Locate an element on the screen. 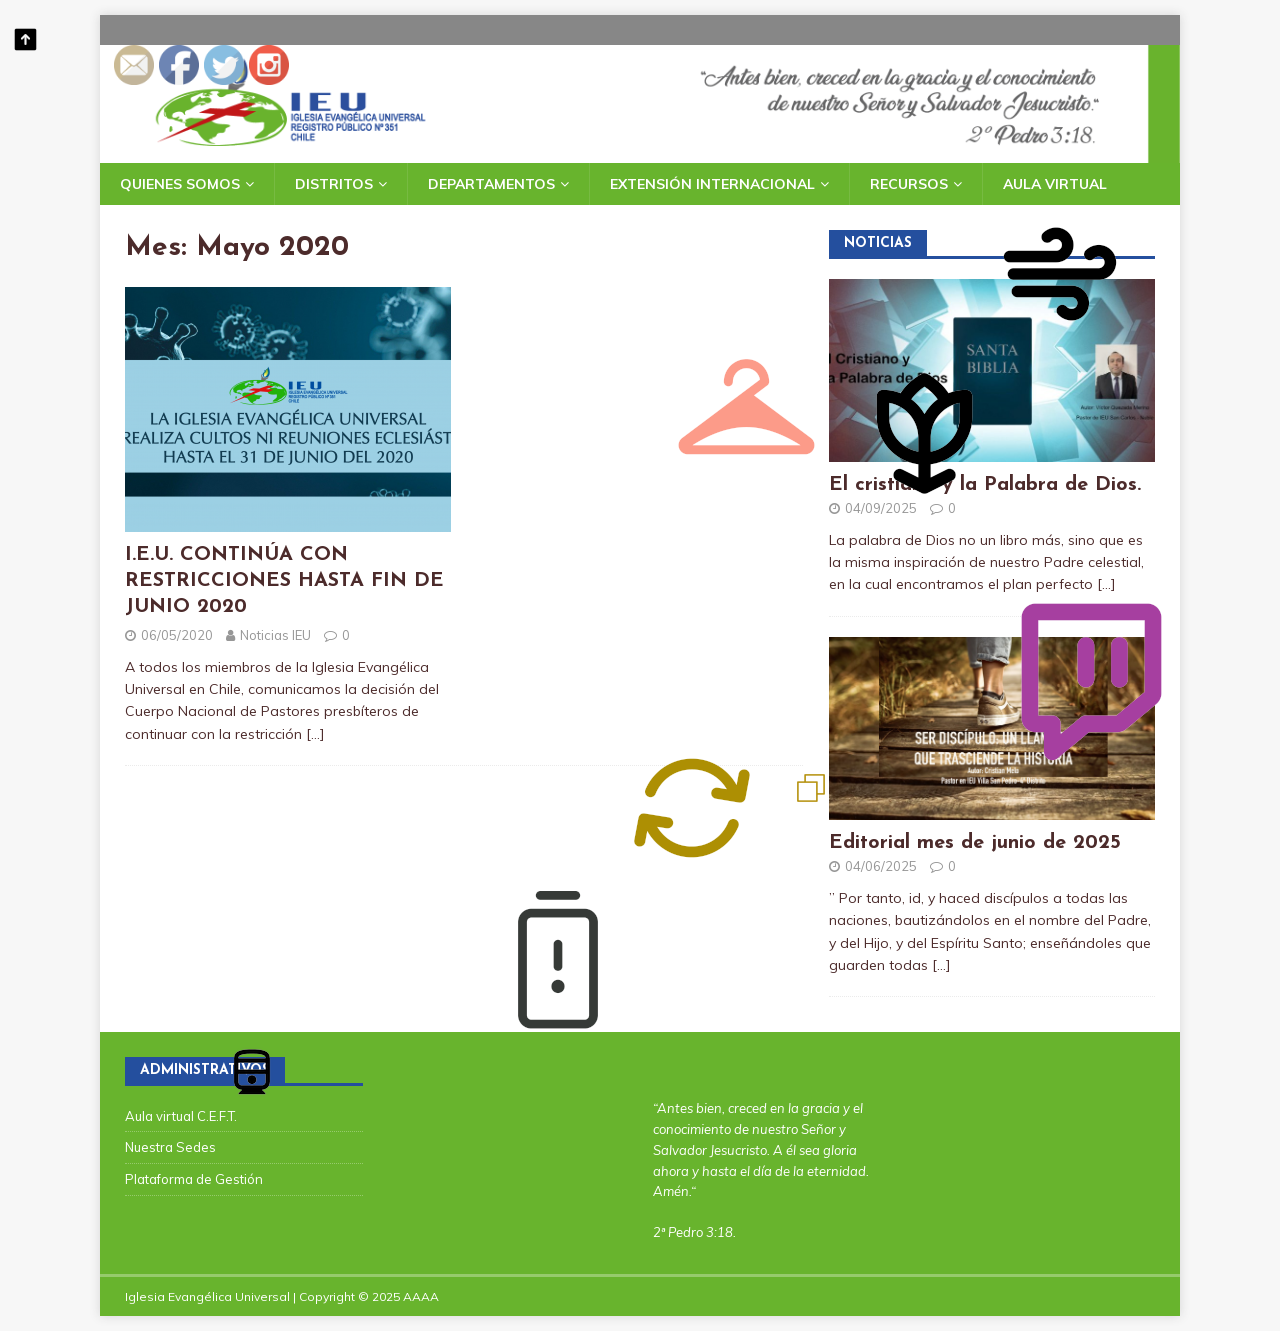  open the Twitch app is located at coordinates (1091, 673).